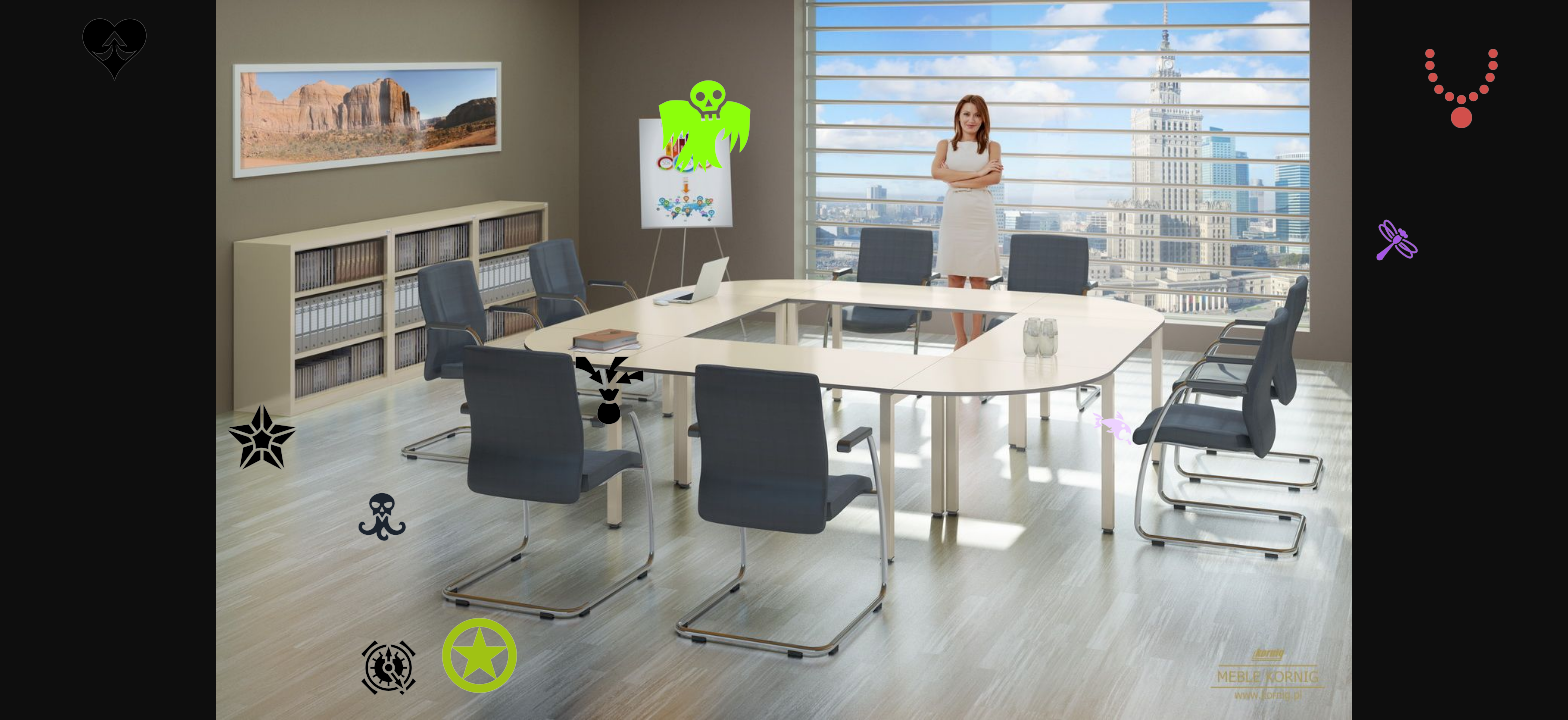 This screenshot has height=720, width=1568. Describe the element at coordinates (382, 517) in the screenshot. I see `select cthulhu or eldritch horror faction` at that location.